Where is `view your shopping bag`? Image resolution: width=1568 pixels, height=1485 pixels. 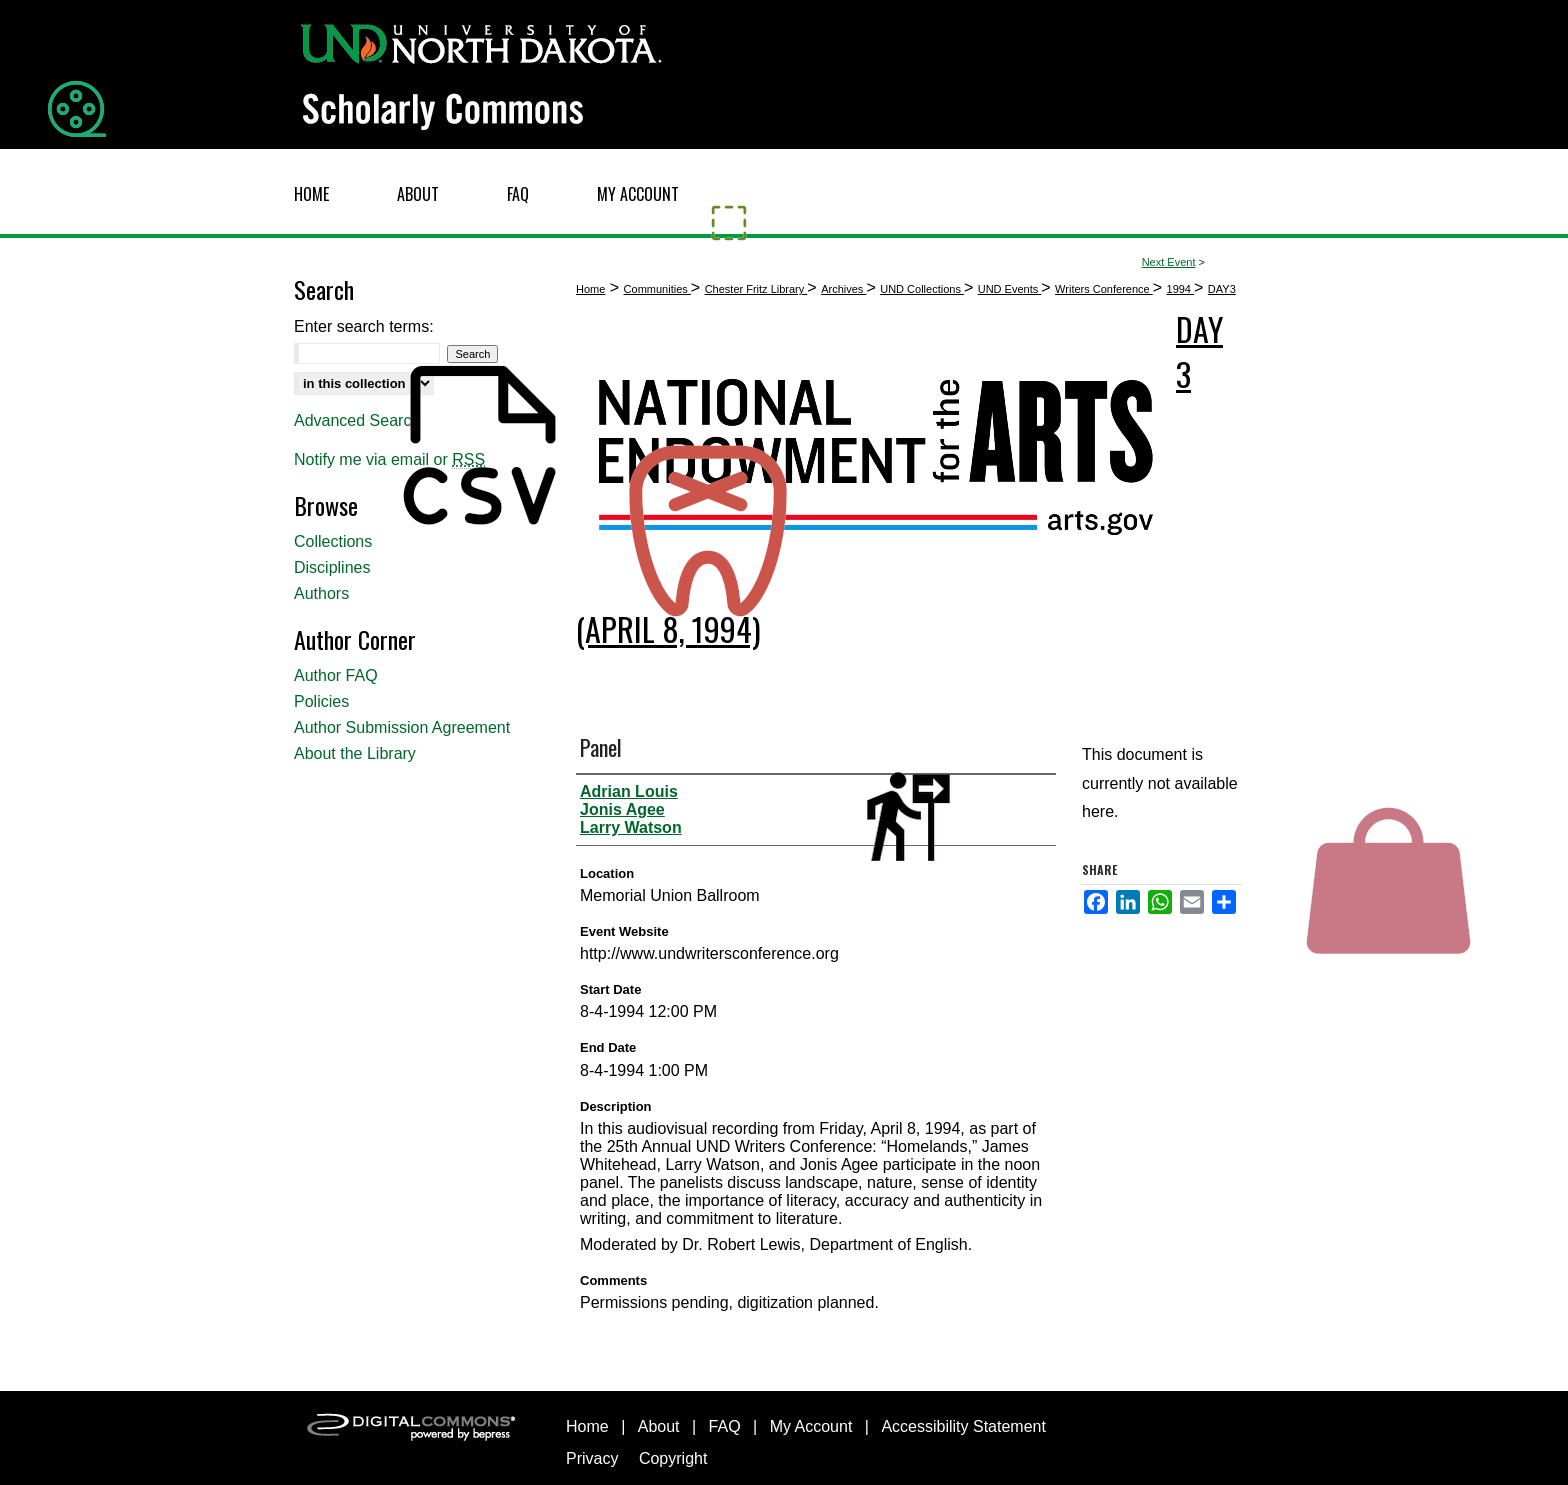 view your shopping bag is located at coordinates (1388, 889).